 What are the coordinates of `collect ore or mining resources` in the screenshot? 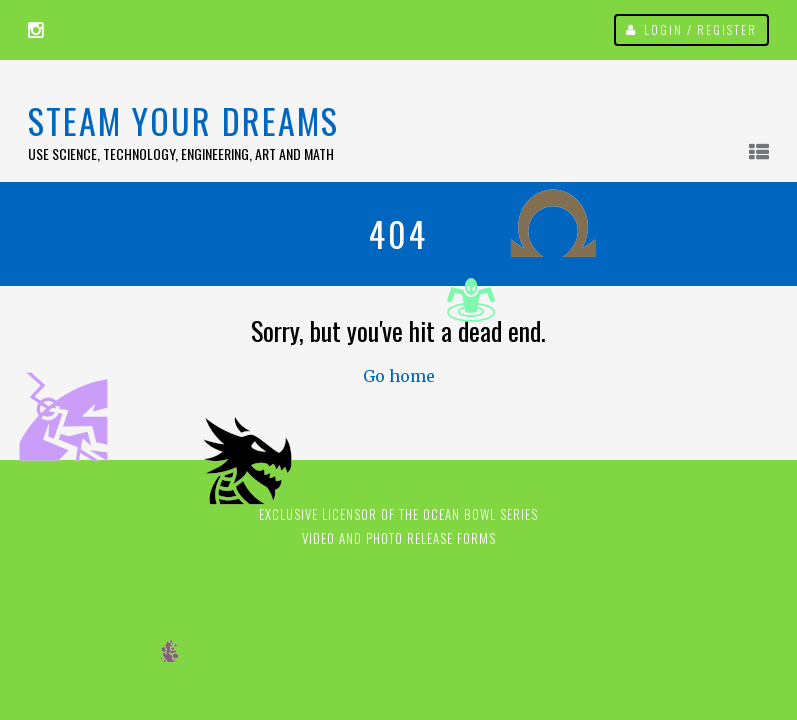 It's located at (169, 651).